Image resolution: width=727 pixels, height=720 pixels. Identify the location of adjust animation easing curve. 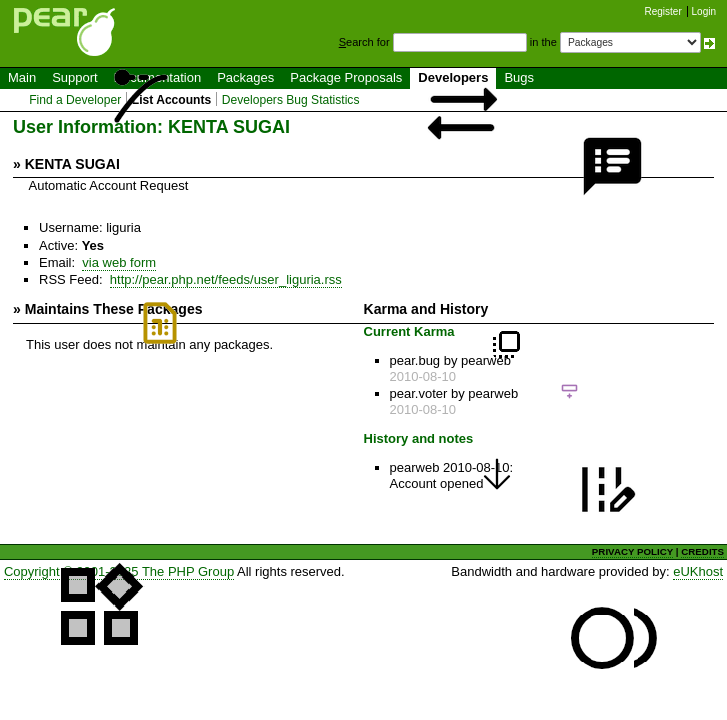
(141, 96).